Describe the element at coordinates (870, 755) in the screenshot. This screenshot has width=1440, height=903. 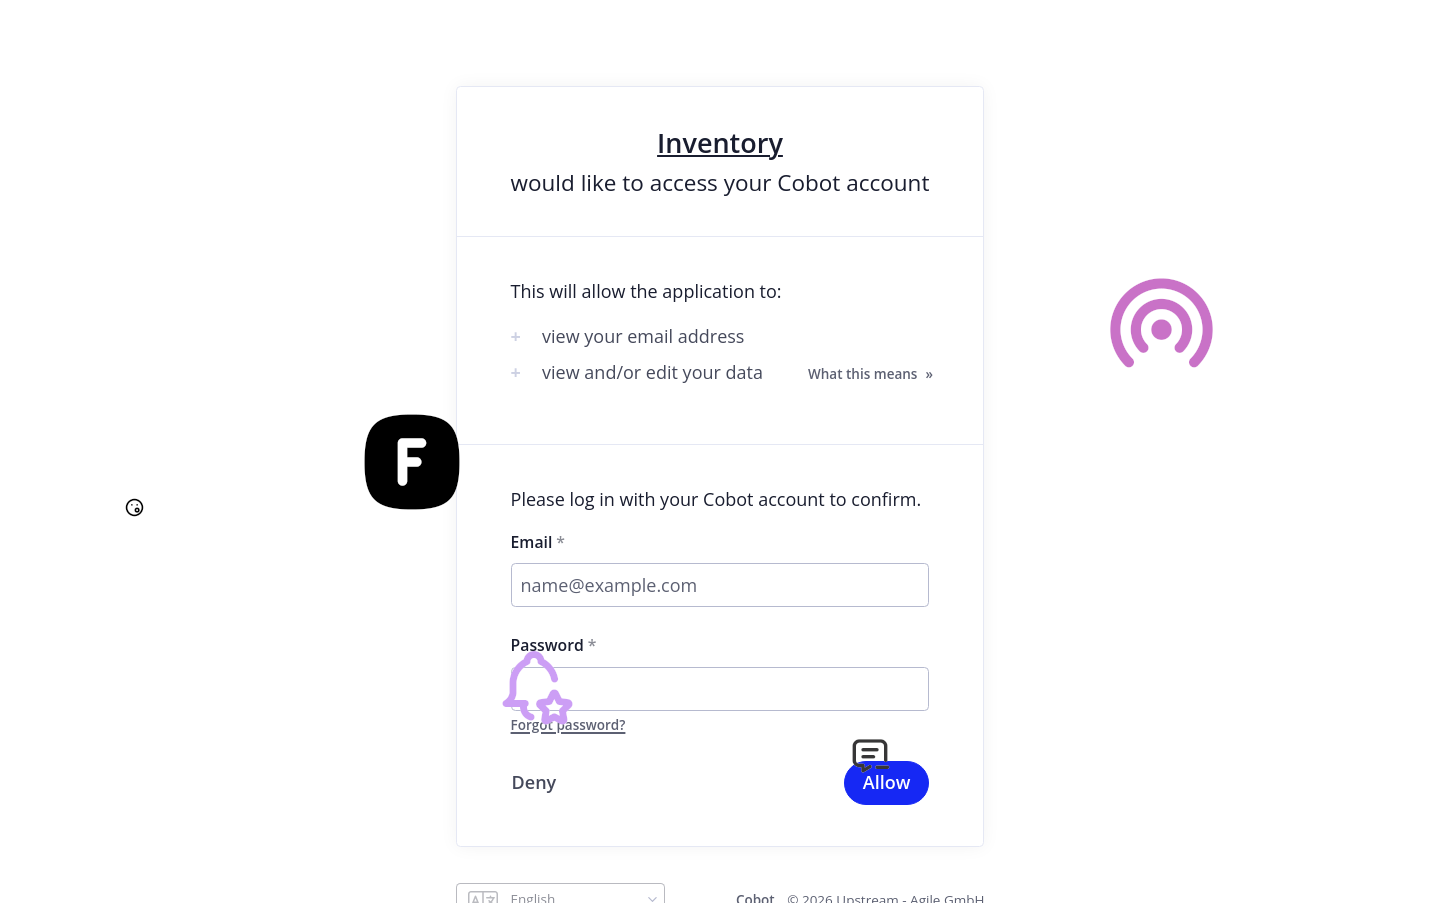
I see `remove a message from the conversation` at that location.